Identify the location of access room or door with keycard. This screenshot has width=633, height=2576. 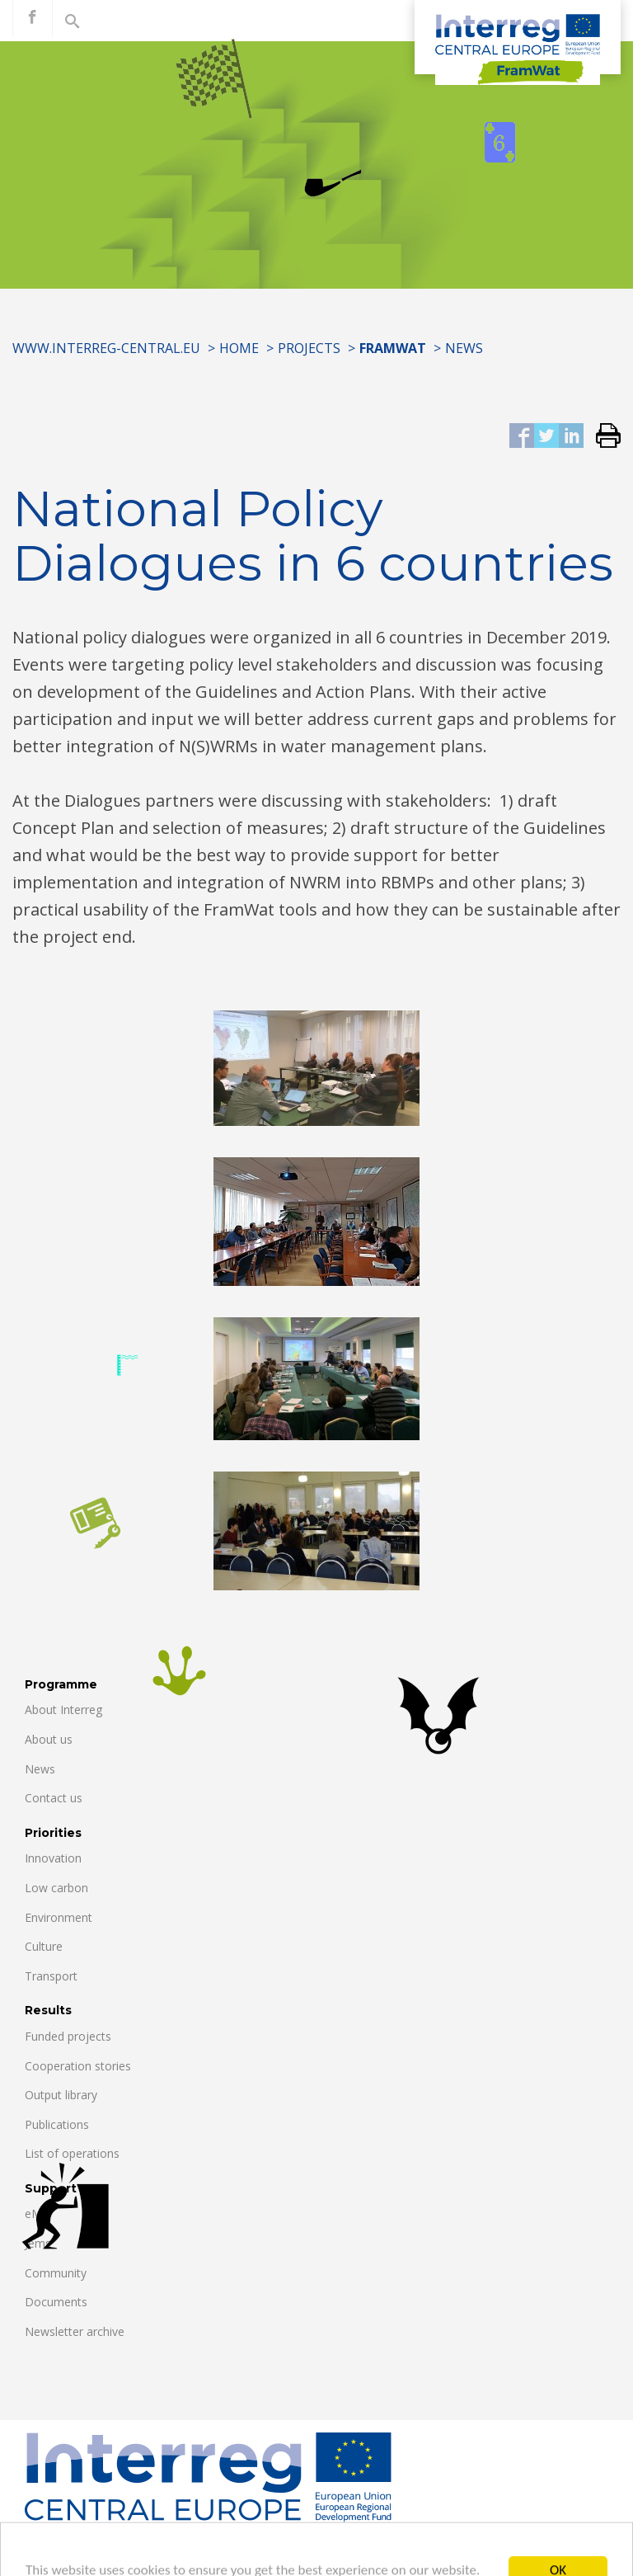
(95, 1523).